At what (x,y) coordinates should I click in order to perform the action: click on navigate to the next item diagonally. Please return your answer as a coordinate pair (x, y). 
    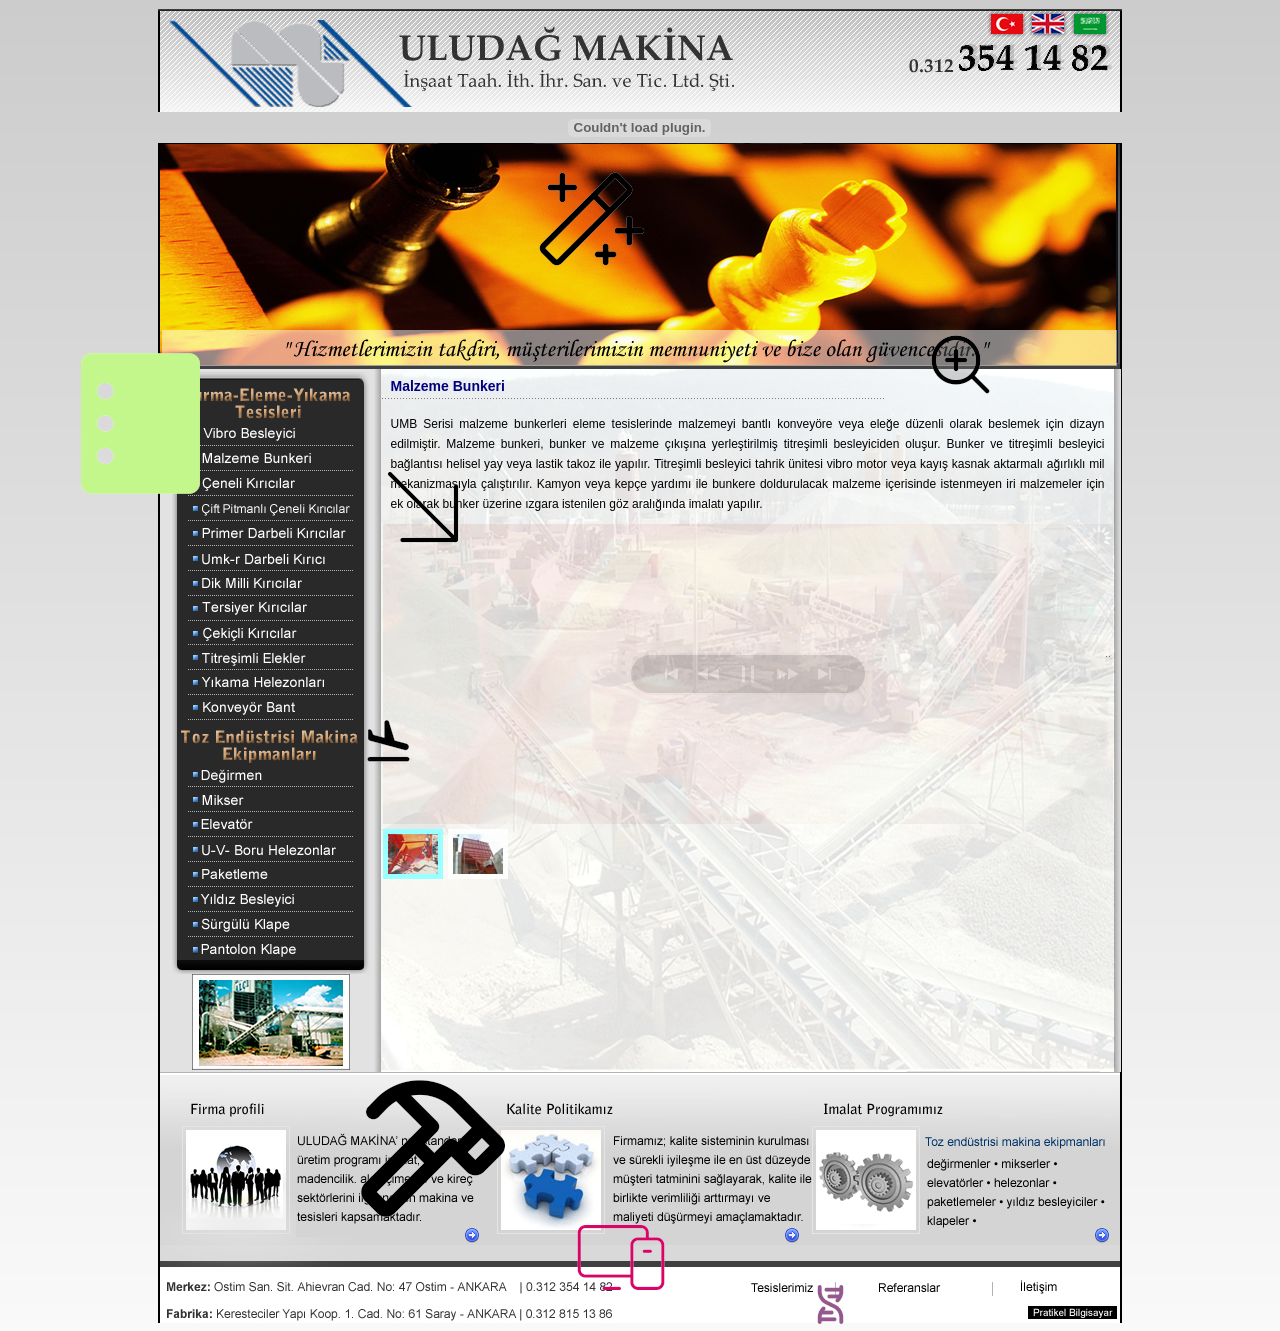
    Looking at the image, I should click on (423, 507).